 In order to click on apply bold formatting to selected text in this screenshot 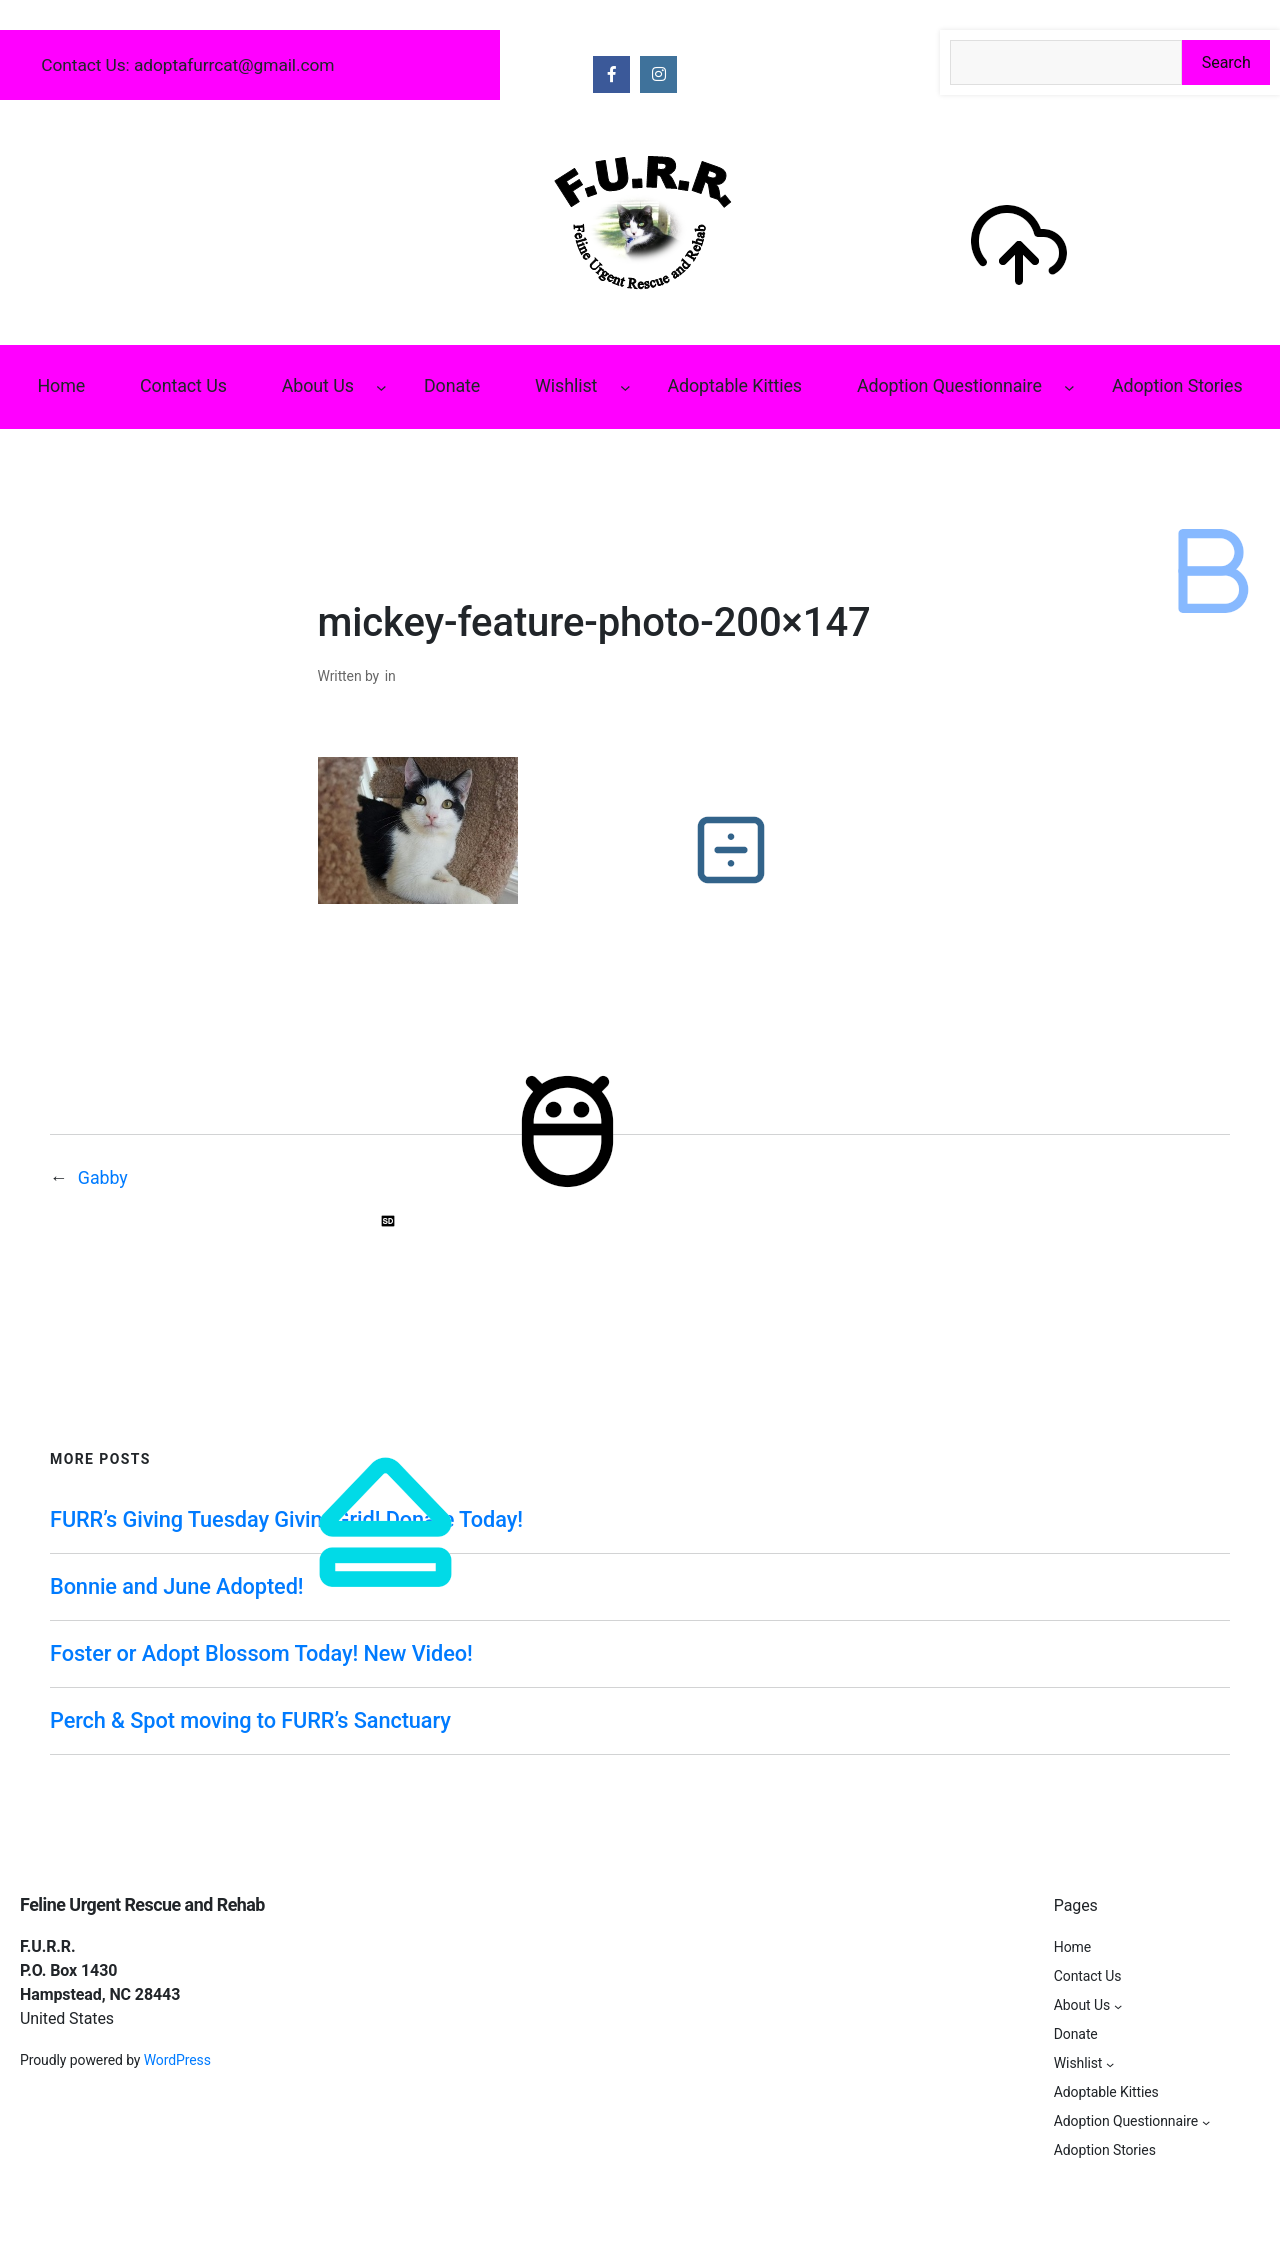, I will do `click(1211, 571)`.